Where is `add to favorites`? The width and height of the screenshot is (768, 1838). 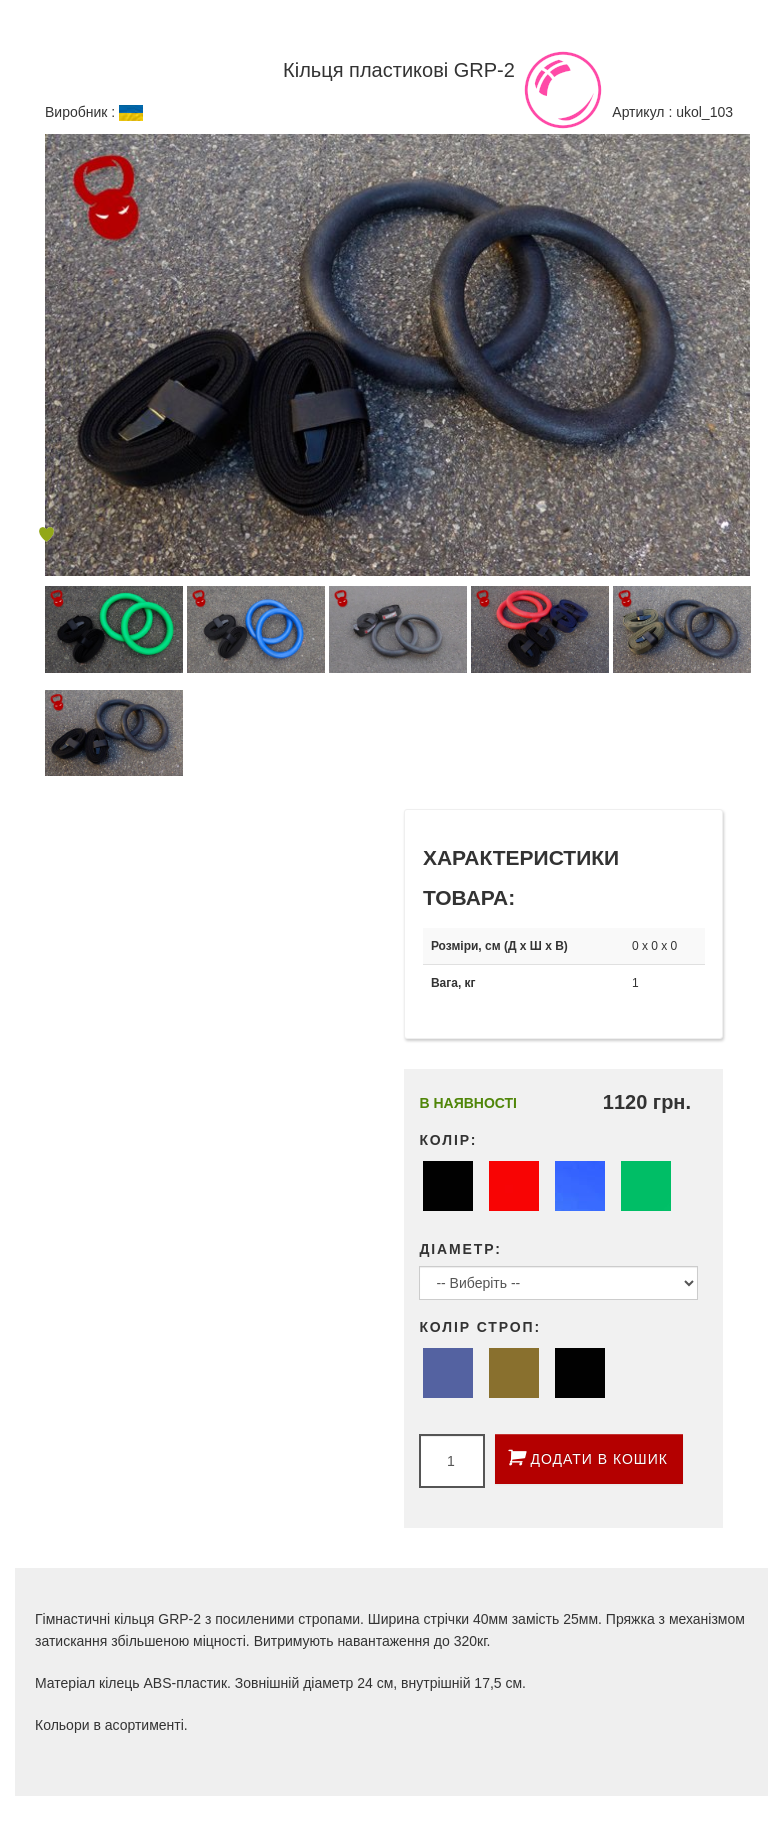
add to favorites is located at coordinates (46, 534).